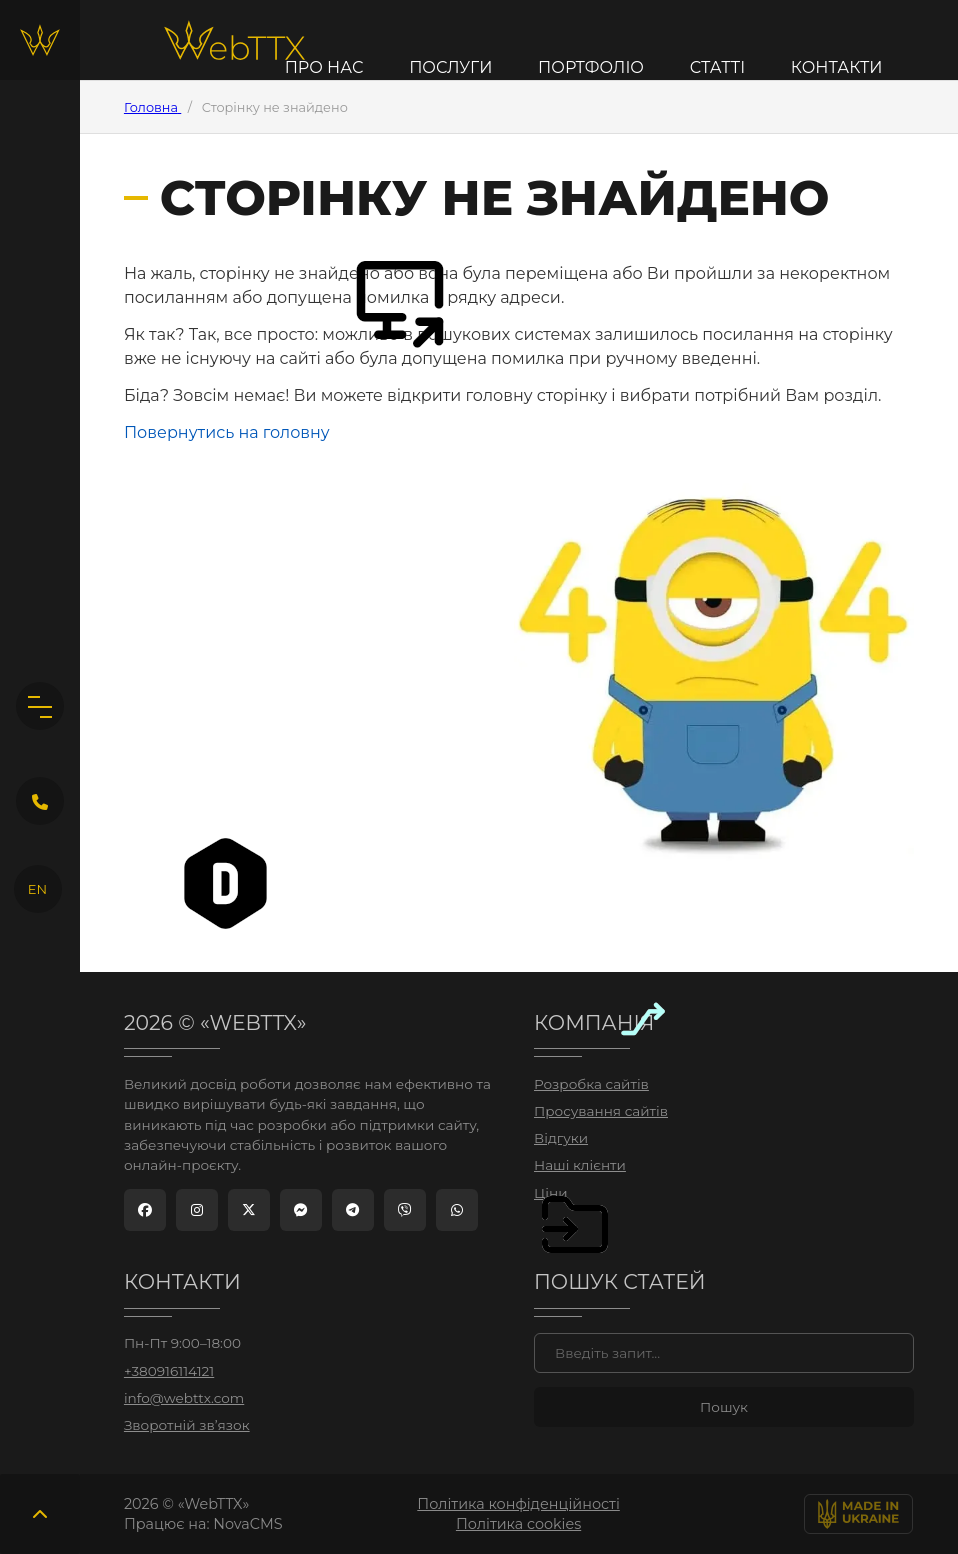  What do you see at coordinates (643, 1020) in the screenshot?
I see `view upward trend or growth` at bounding box center [643, 1020].